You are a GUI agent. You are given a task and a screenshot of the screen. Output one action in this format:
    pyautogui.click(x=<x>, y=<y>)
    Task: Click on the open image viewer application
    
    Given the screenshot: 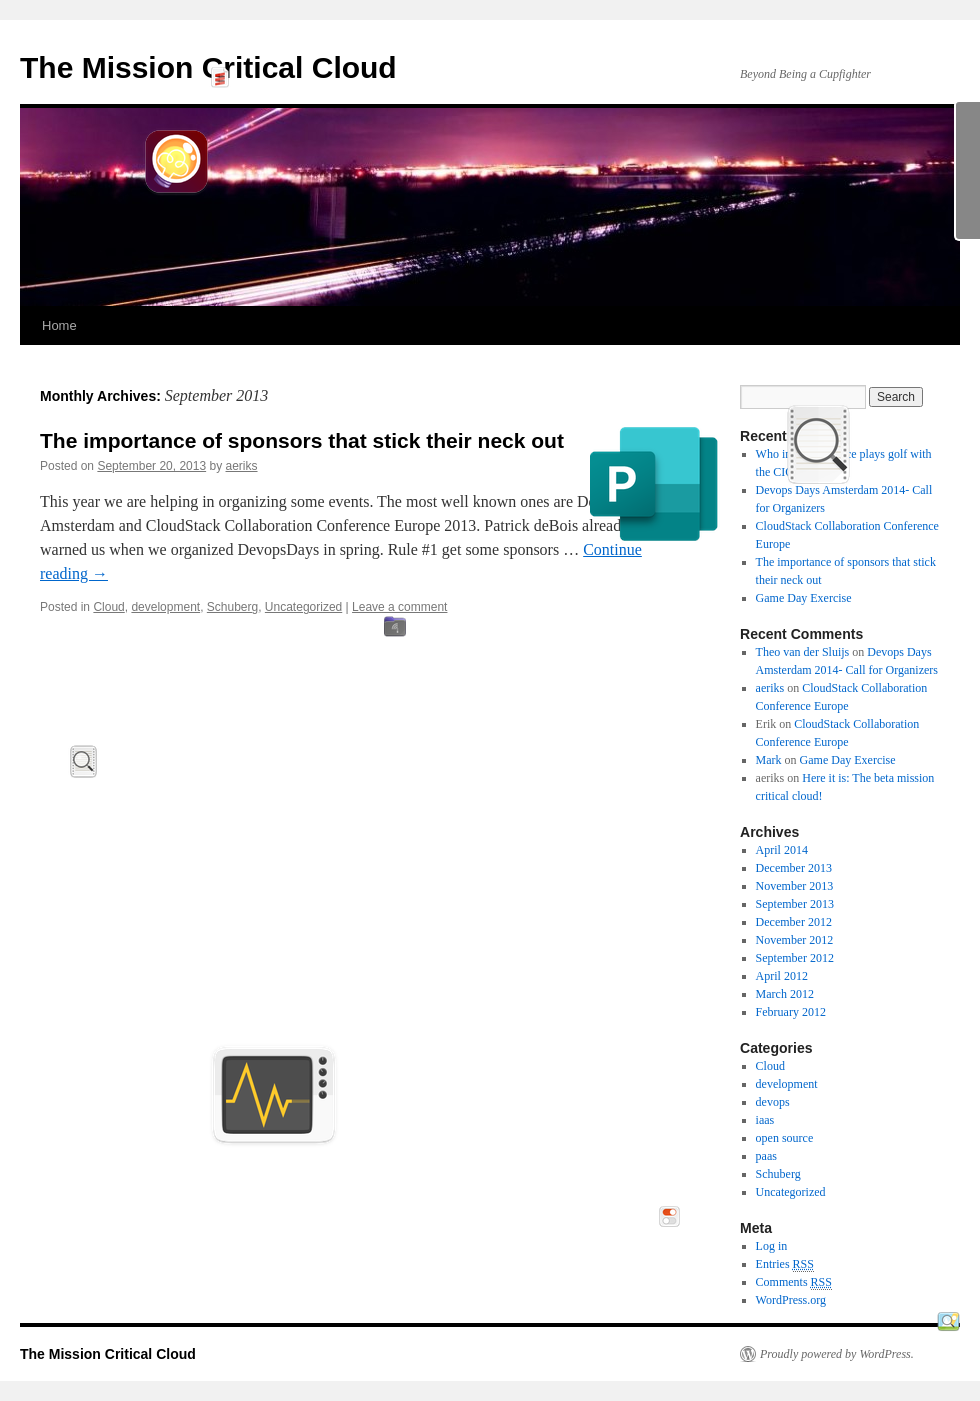 What is the action you would take?
    pyautogui.click(x=948, y=1321)
    